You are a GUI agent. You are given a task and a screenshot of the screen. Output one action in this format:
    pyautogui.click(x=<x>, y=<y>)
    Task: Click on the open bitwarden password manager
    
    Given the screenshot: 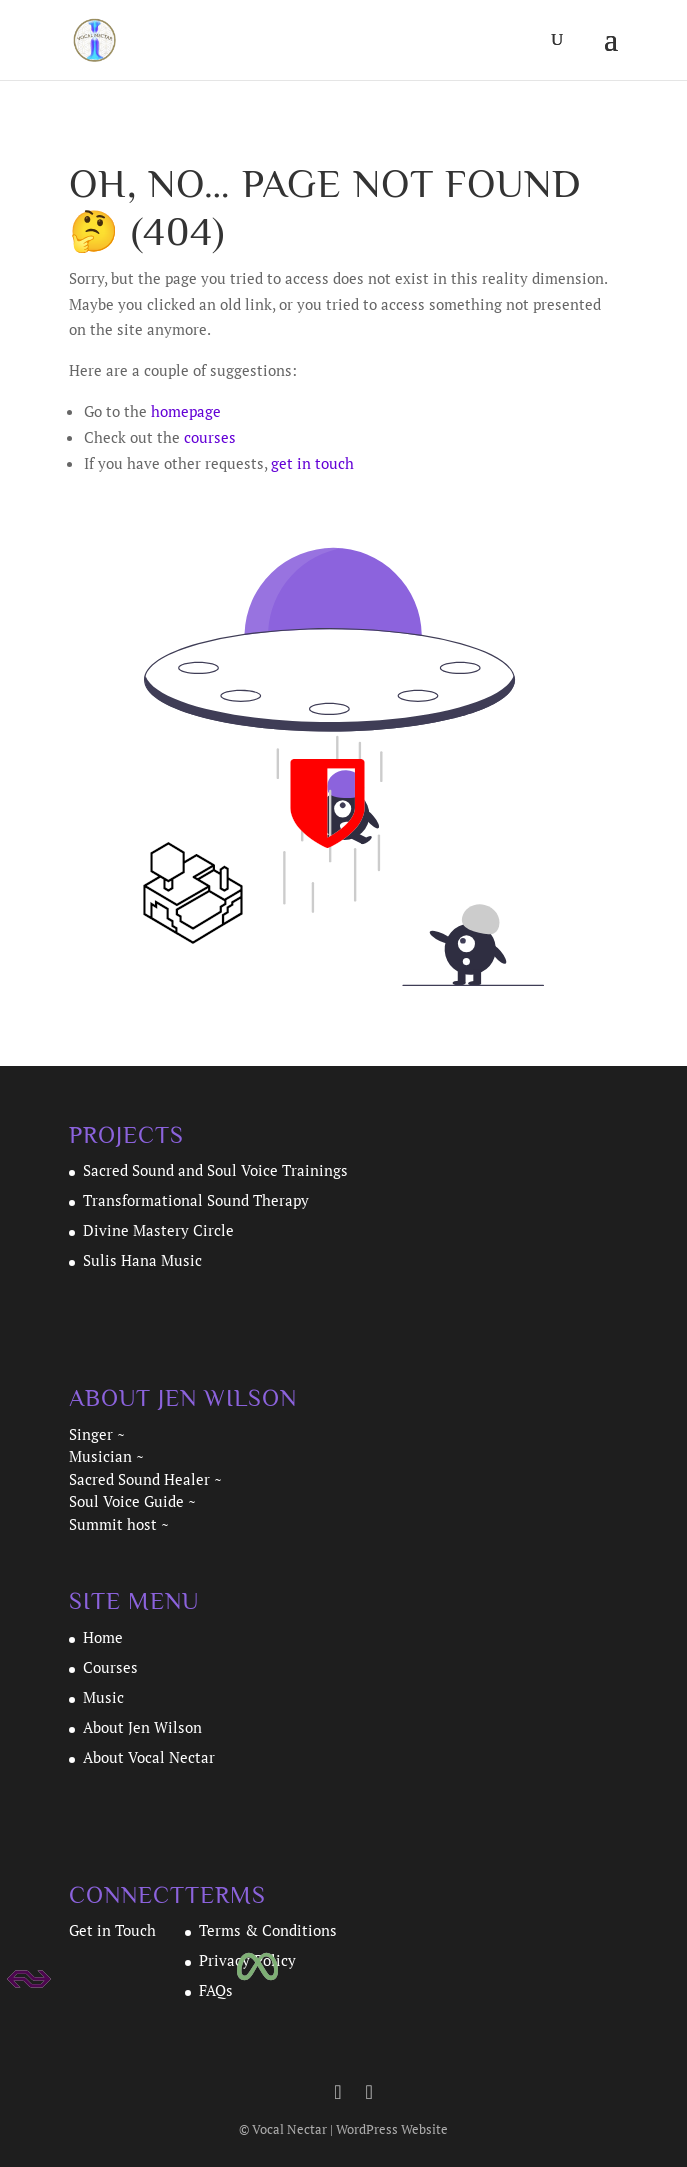 What is the action you would take?
    pyautogui.click(x=327, y=803)
    